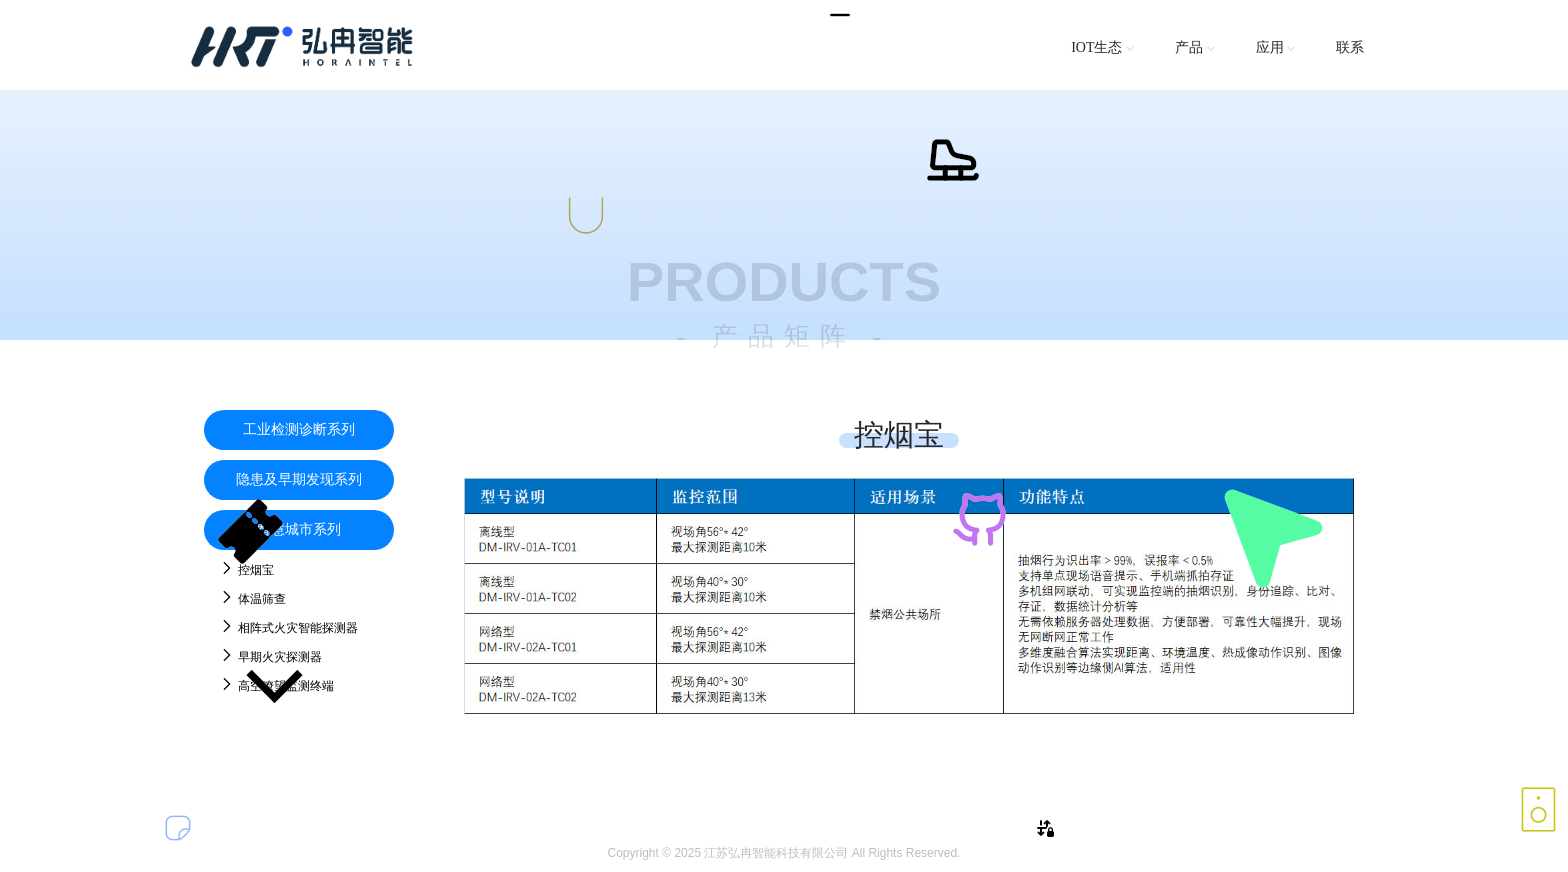  Describe the element at coordinates (953, 160) in the screenshot. I see `view ice skating activities or rinks` at that location.